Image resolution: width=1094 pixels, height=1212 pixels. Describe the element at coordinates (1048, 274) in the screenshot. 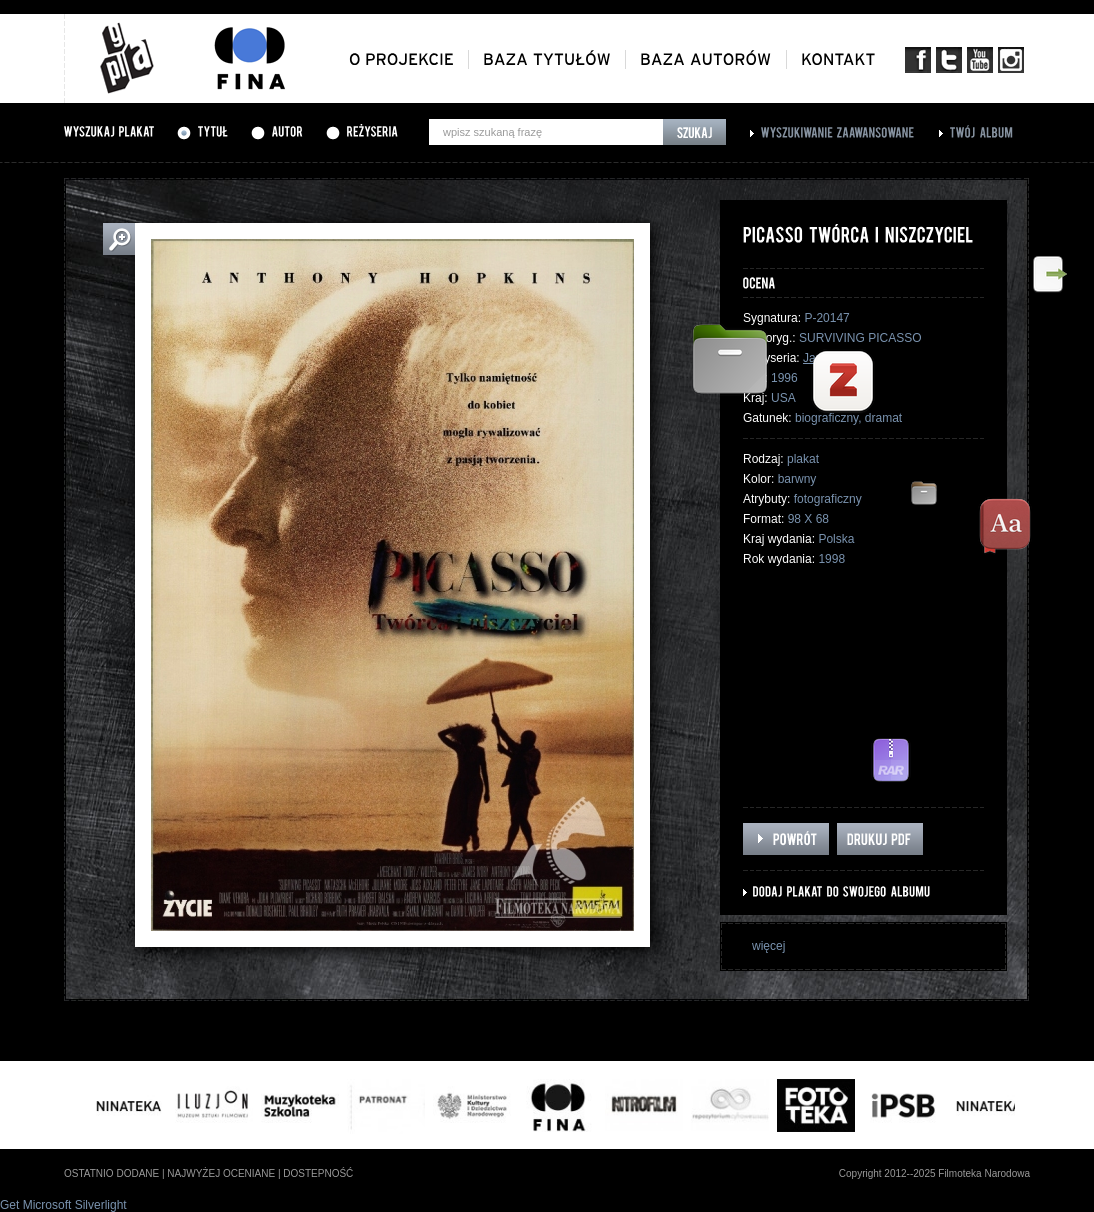

I see `export document to another location` at that location.